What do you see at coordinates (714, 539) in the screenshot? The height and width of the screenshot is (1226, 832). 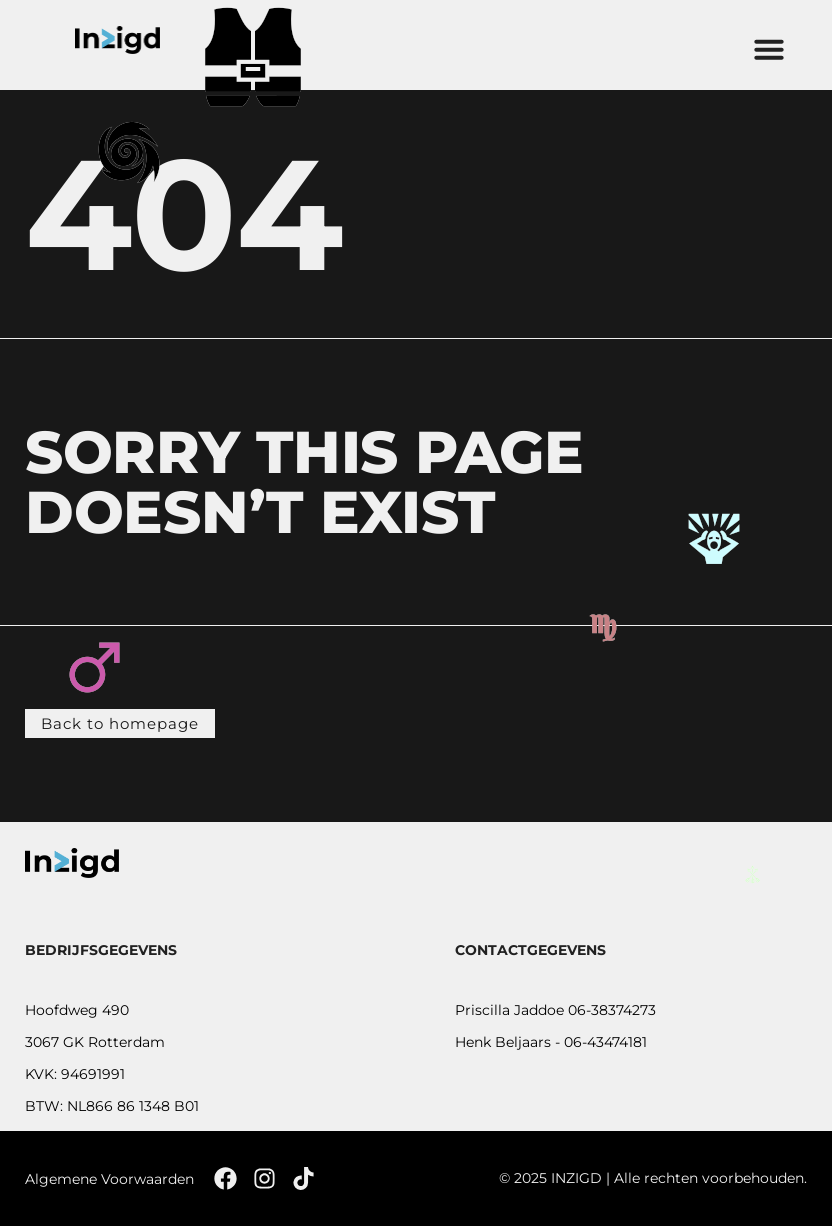 I see `indicates a character in panic or fear state` at bounding box center [714, 539].